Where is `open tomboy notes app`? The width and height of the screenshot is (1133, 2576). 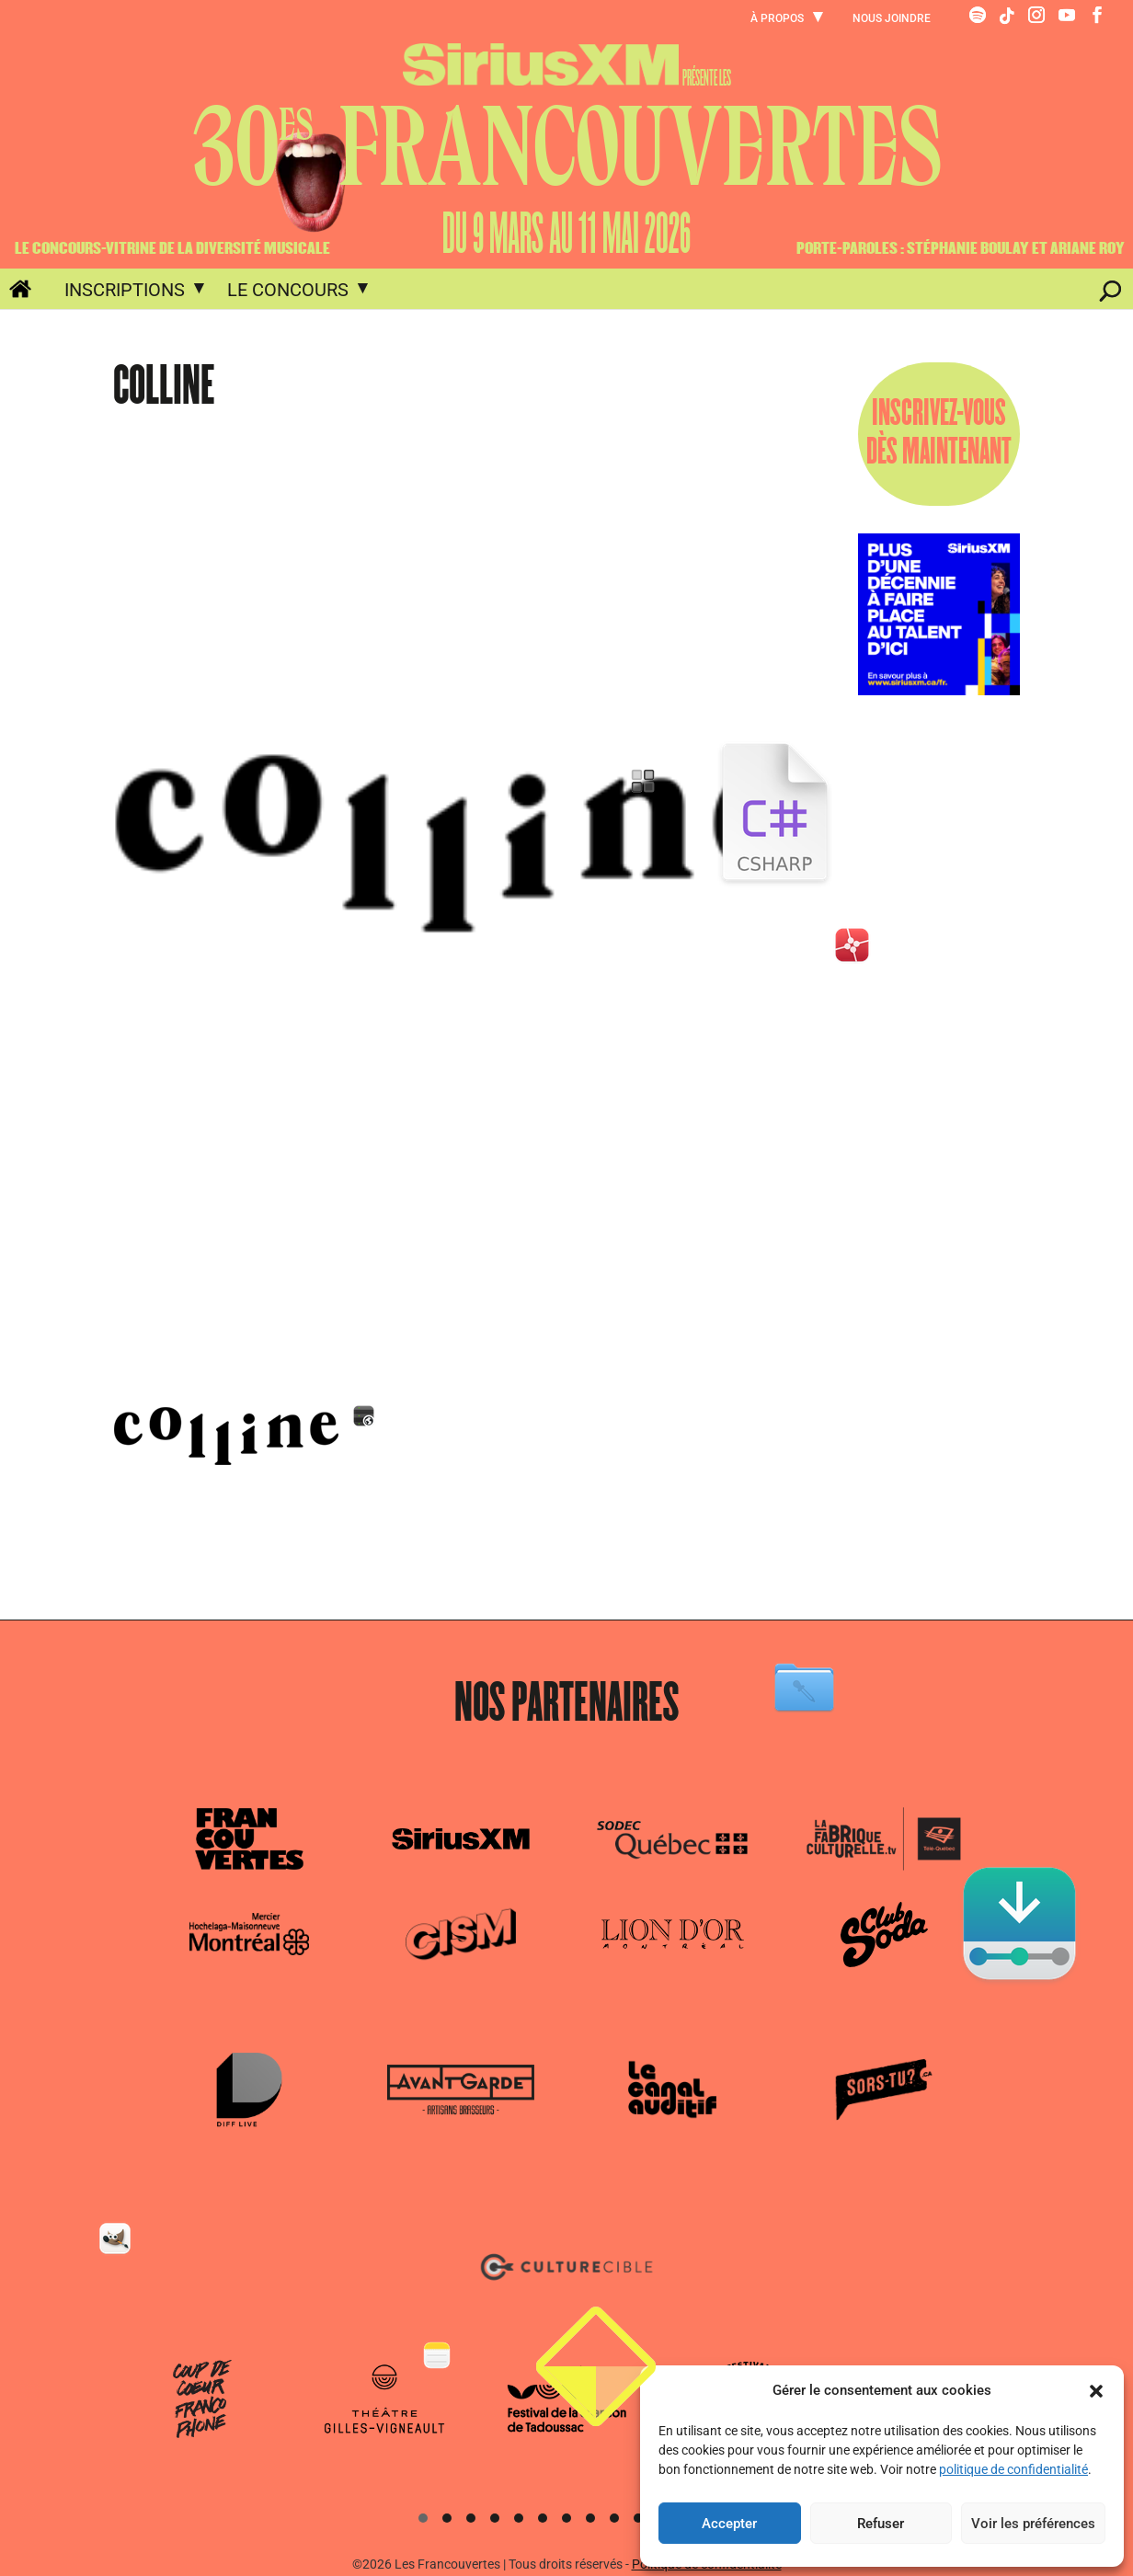 open tomboy notes app is located at coordinates (437, 2355).